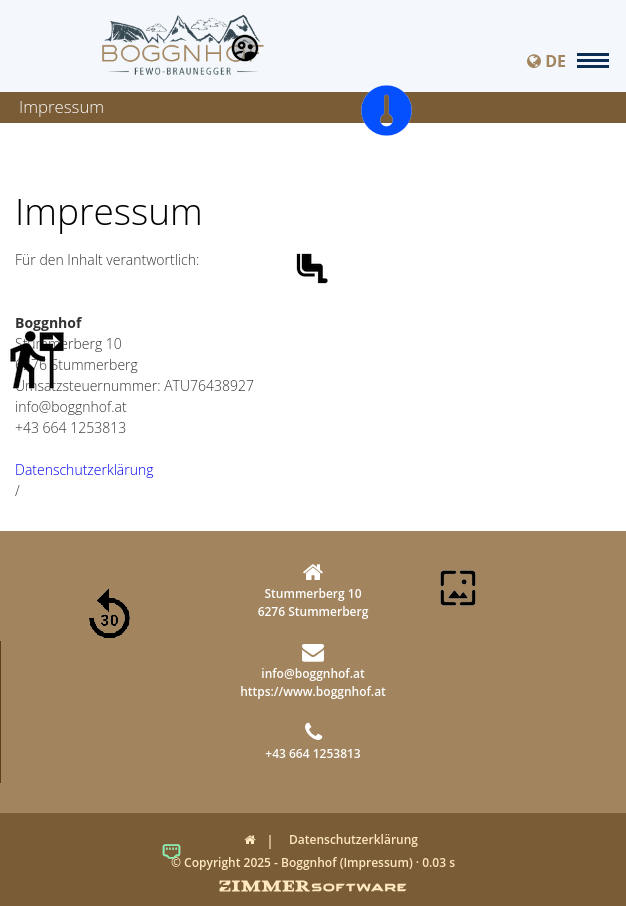 This screenshot has height=906, width=626. I want to click on standard legroom seat selection, so click(311, 268).